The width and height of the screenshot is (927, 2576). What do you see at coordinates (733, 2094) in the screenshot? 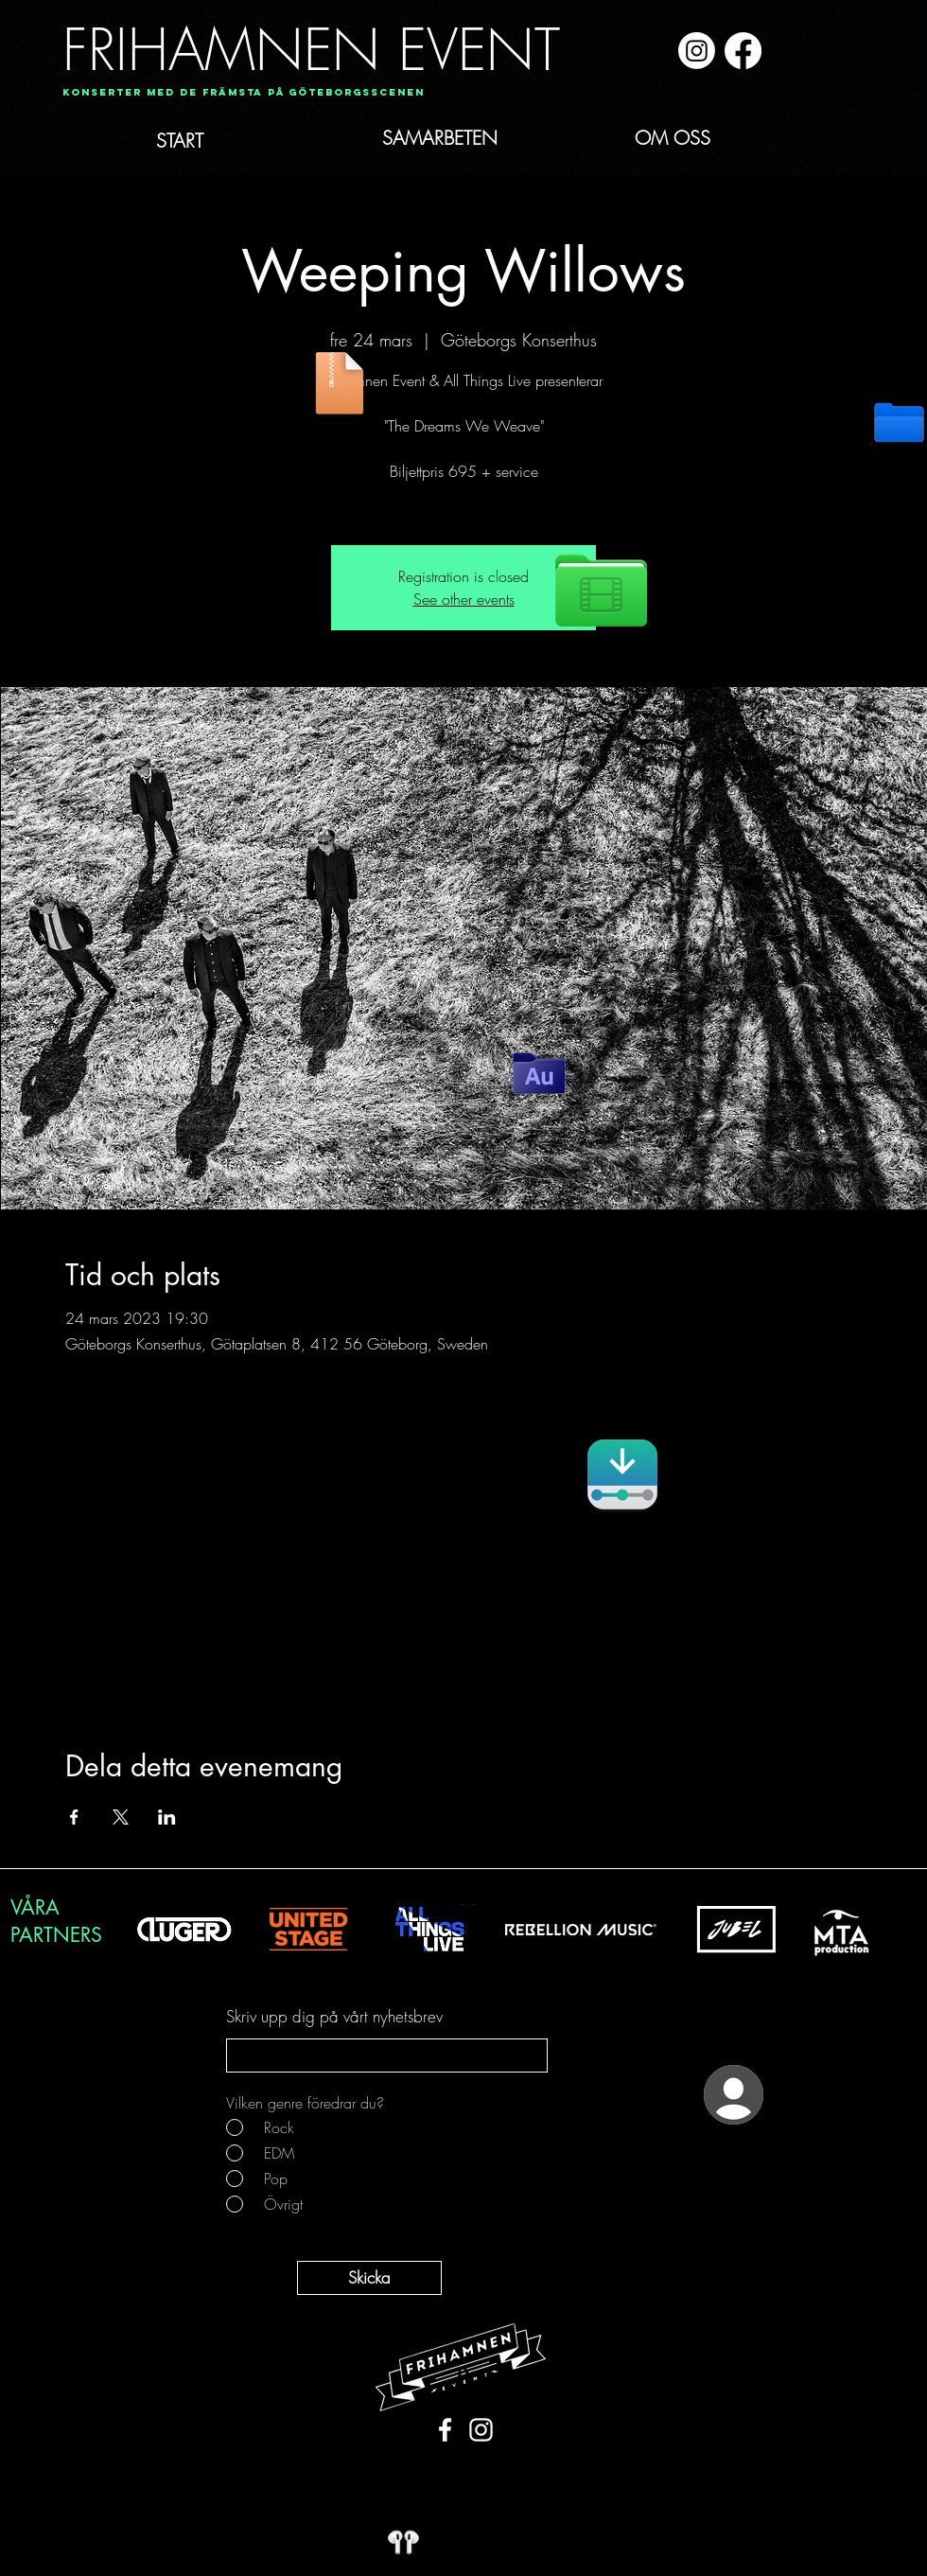
I see `view your user profile` at bounding box center [733, 2094].